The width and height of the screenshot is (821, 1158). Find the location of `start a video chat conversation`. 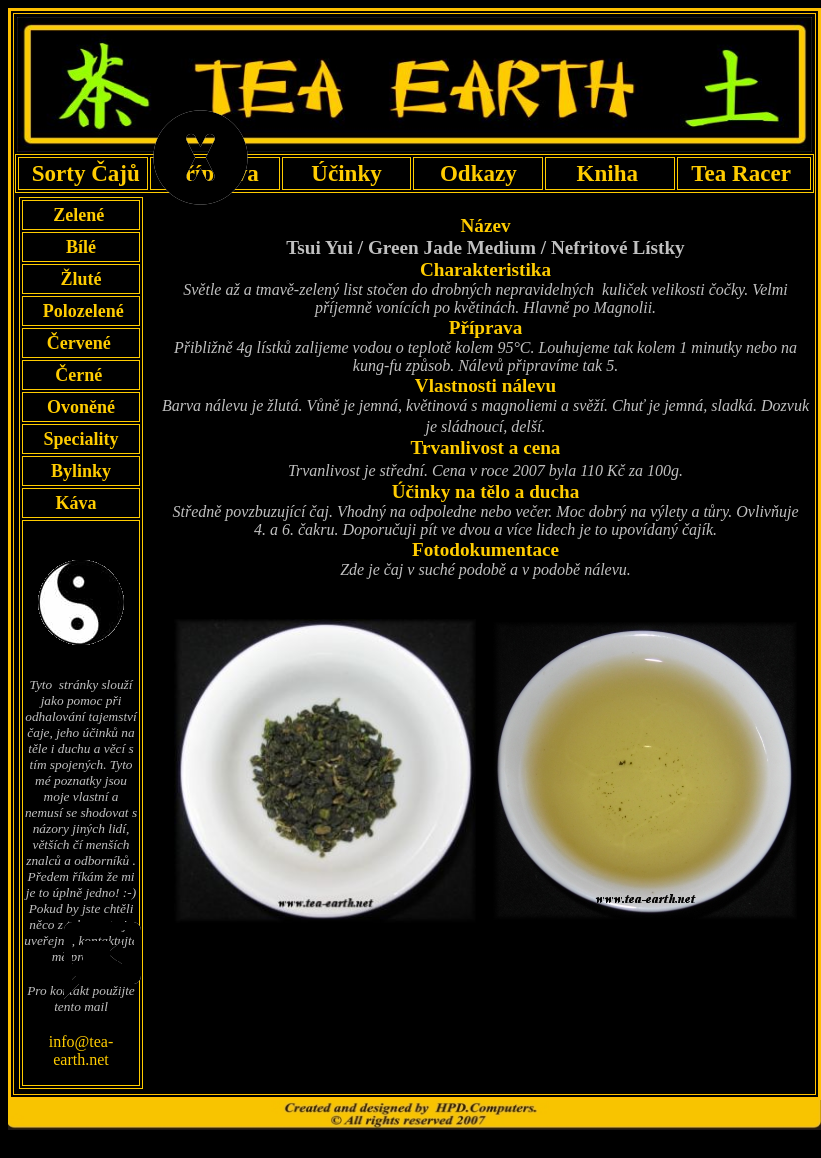

start a video chat conversation is located at coordinates (102, 960).